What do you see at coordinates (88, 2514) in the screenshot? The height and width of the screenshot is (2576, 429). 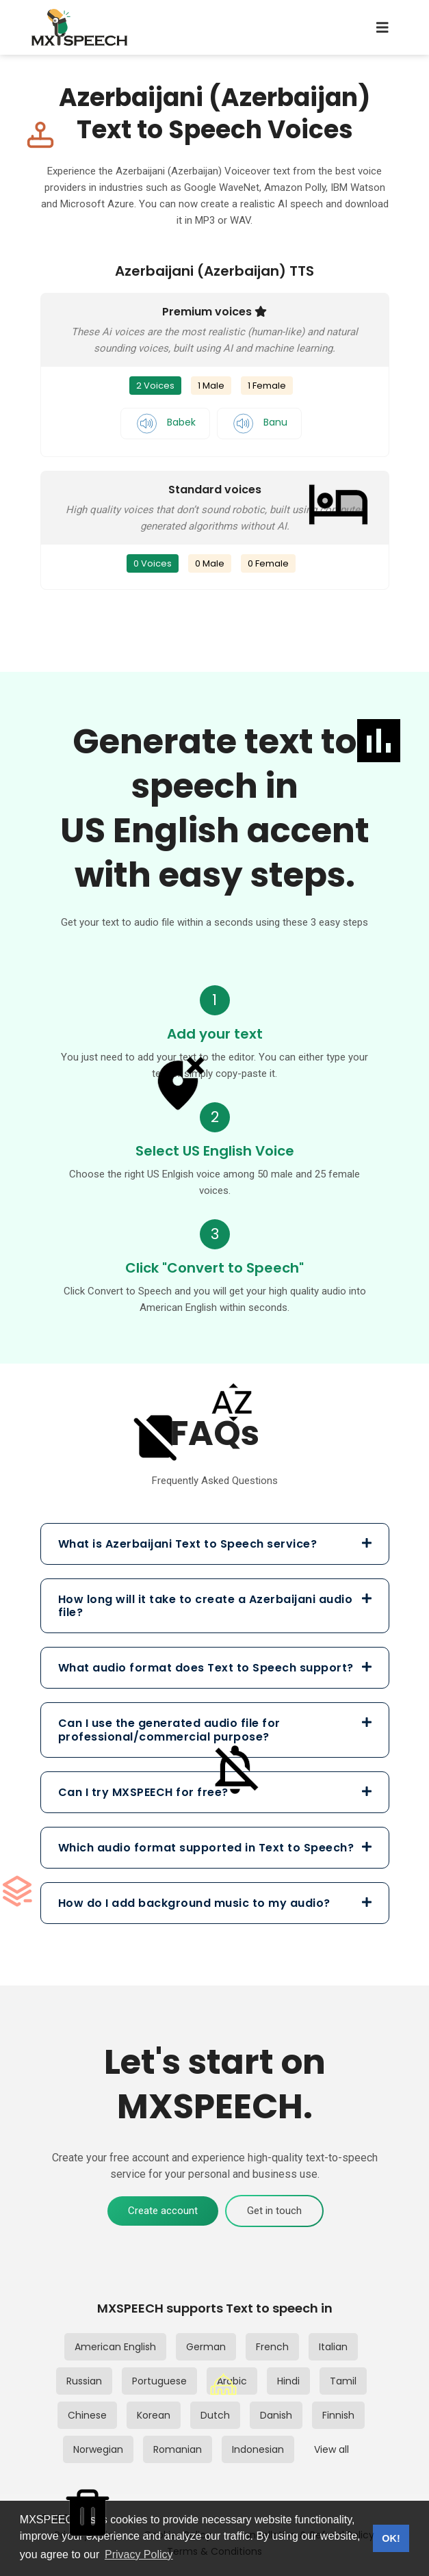 I see `delete this item` at bounding box center [88, 2514].